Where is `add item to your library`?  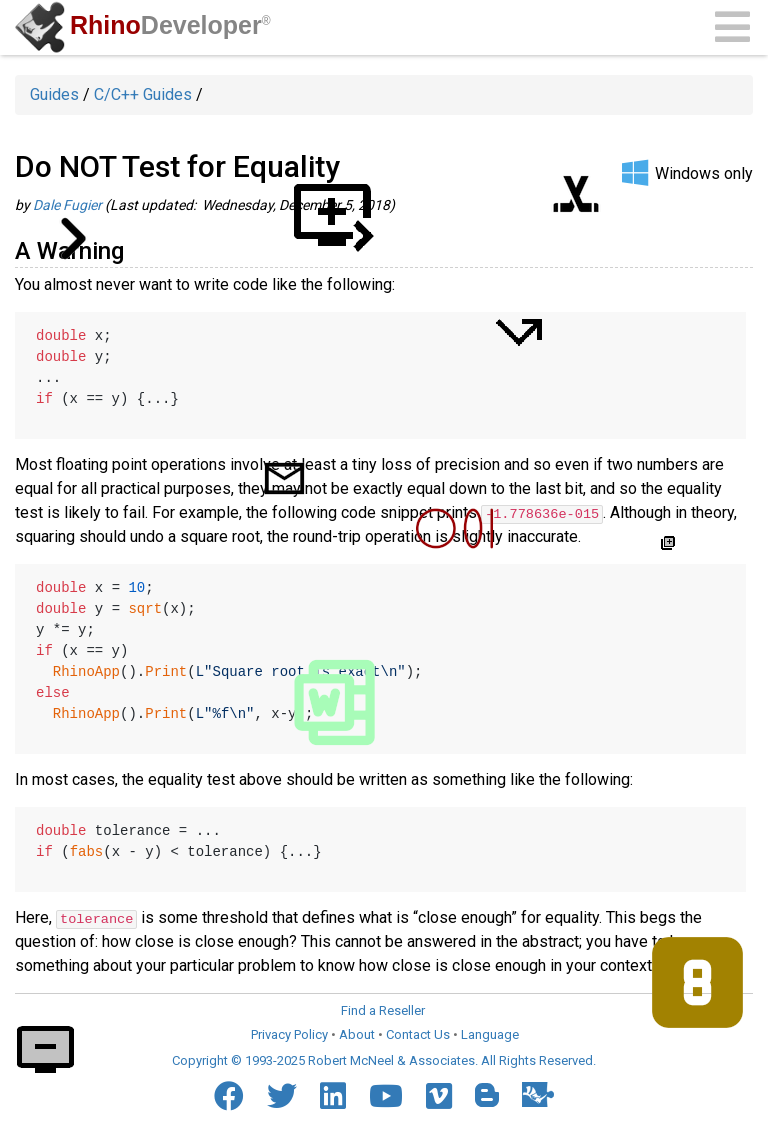 add item to your library is located at coordinates (668, 543).